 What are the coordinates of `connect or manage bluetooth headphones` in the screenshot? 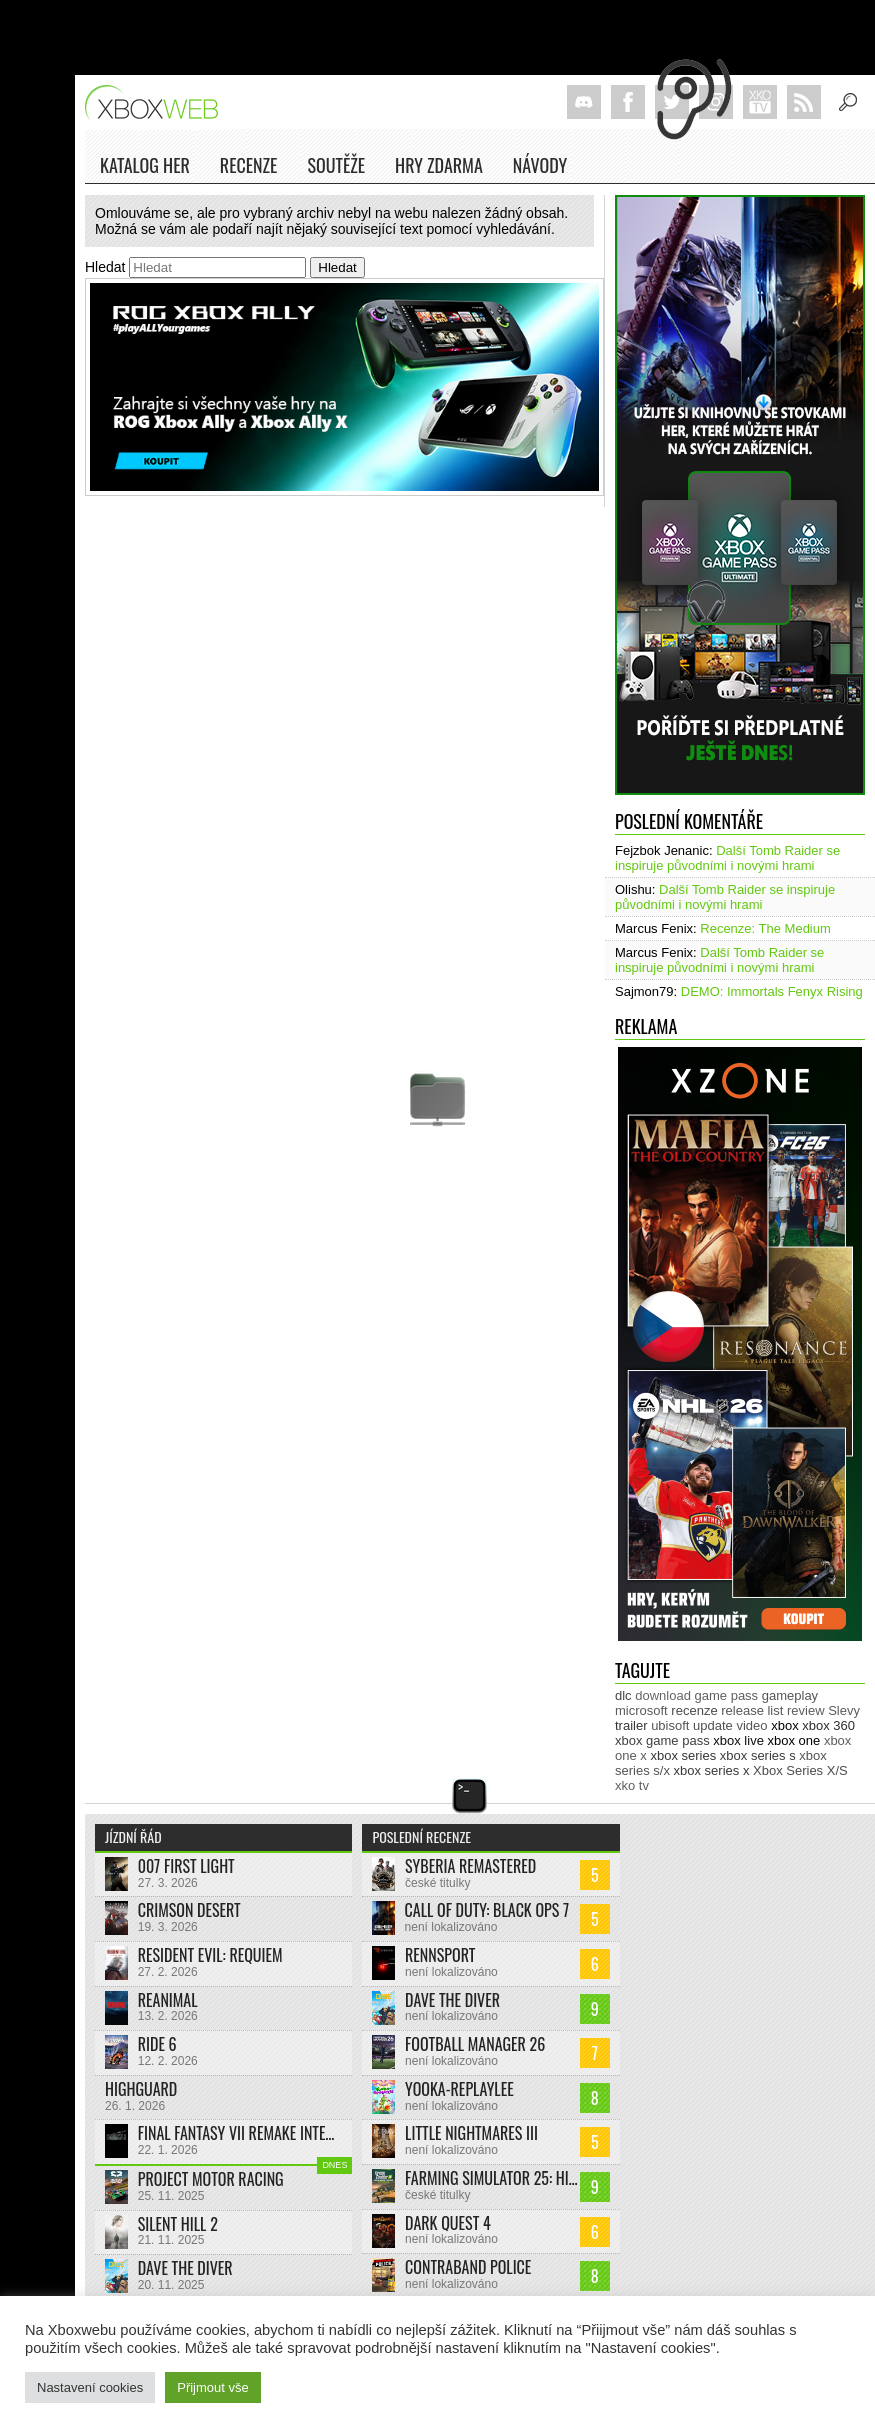 It's located at (706, 602).